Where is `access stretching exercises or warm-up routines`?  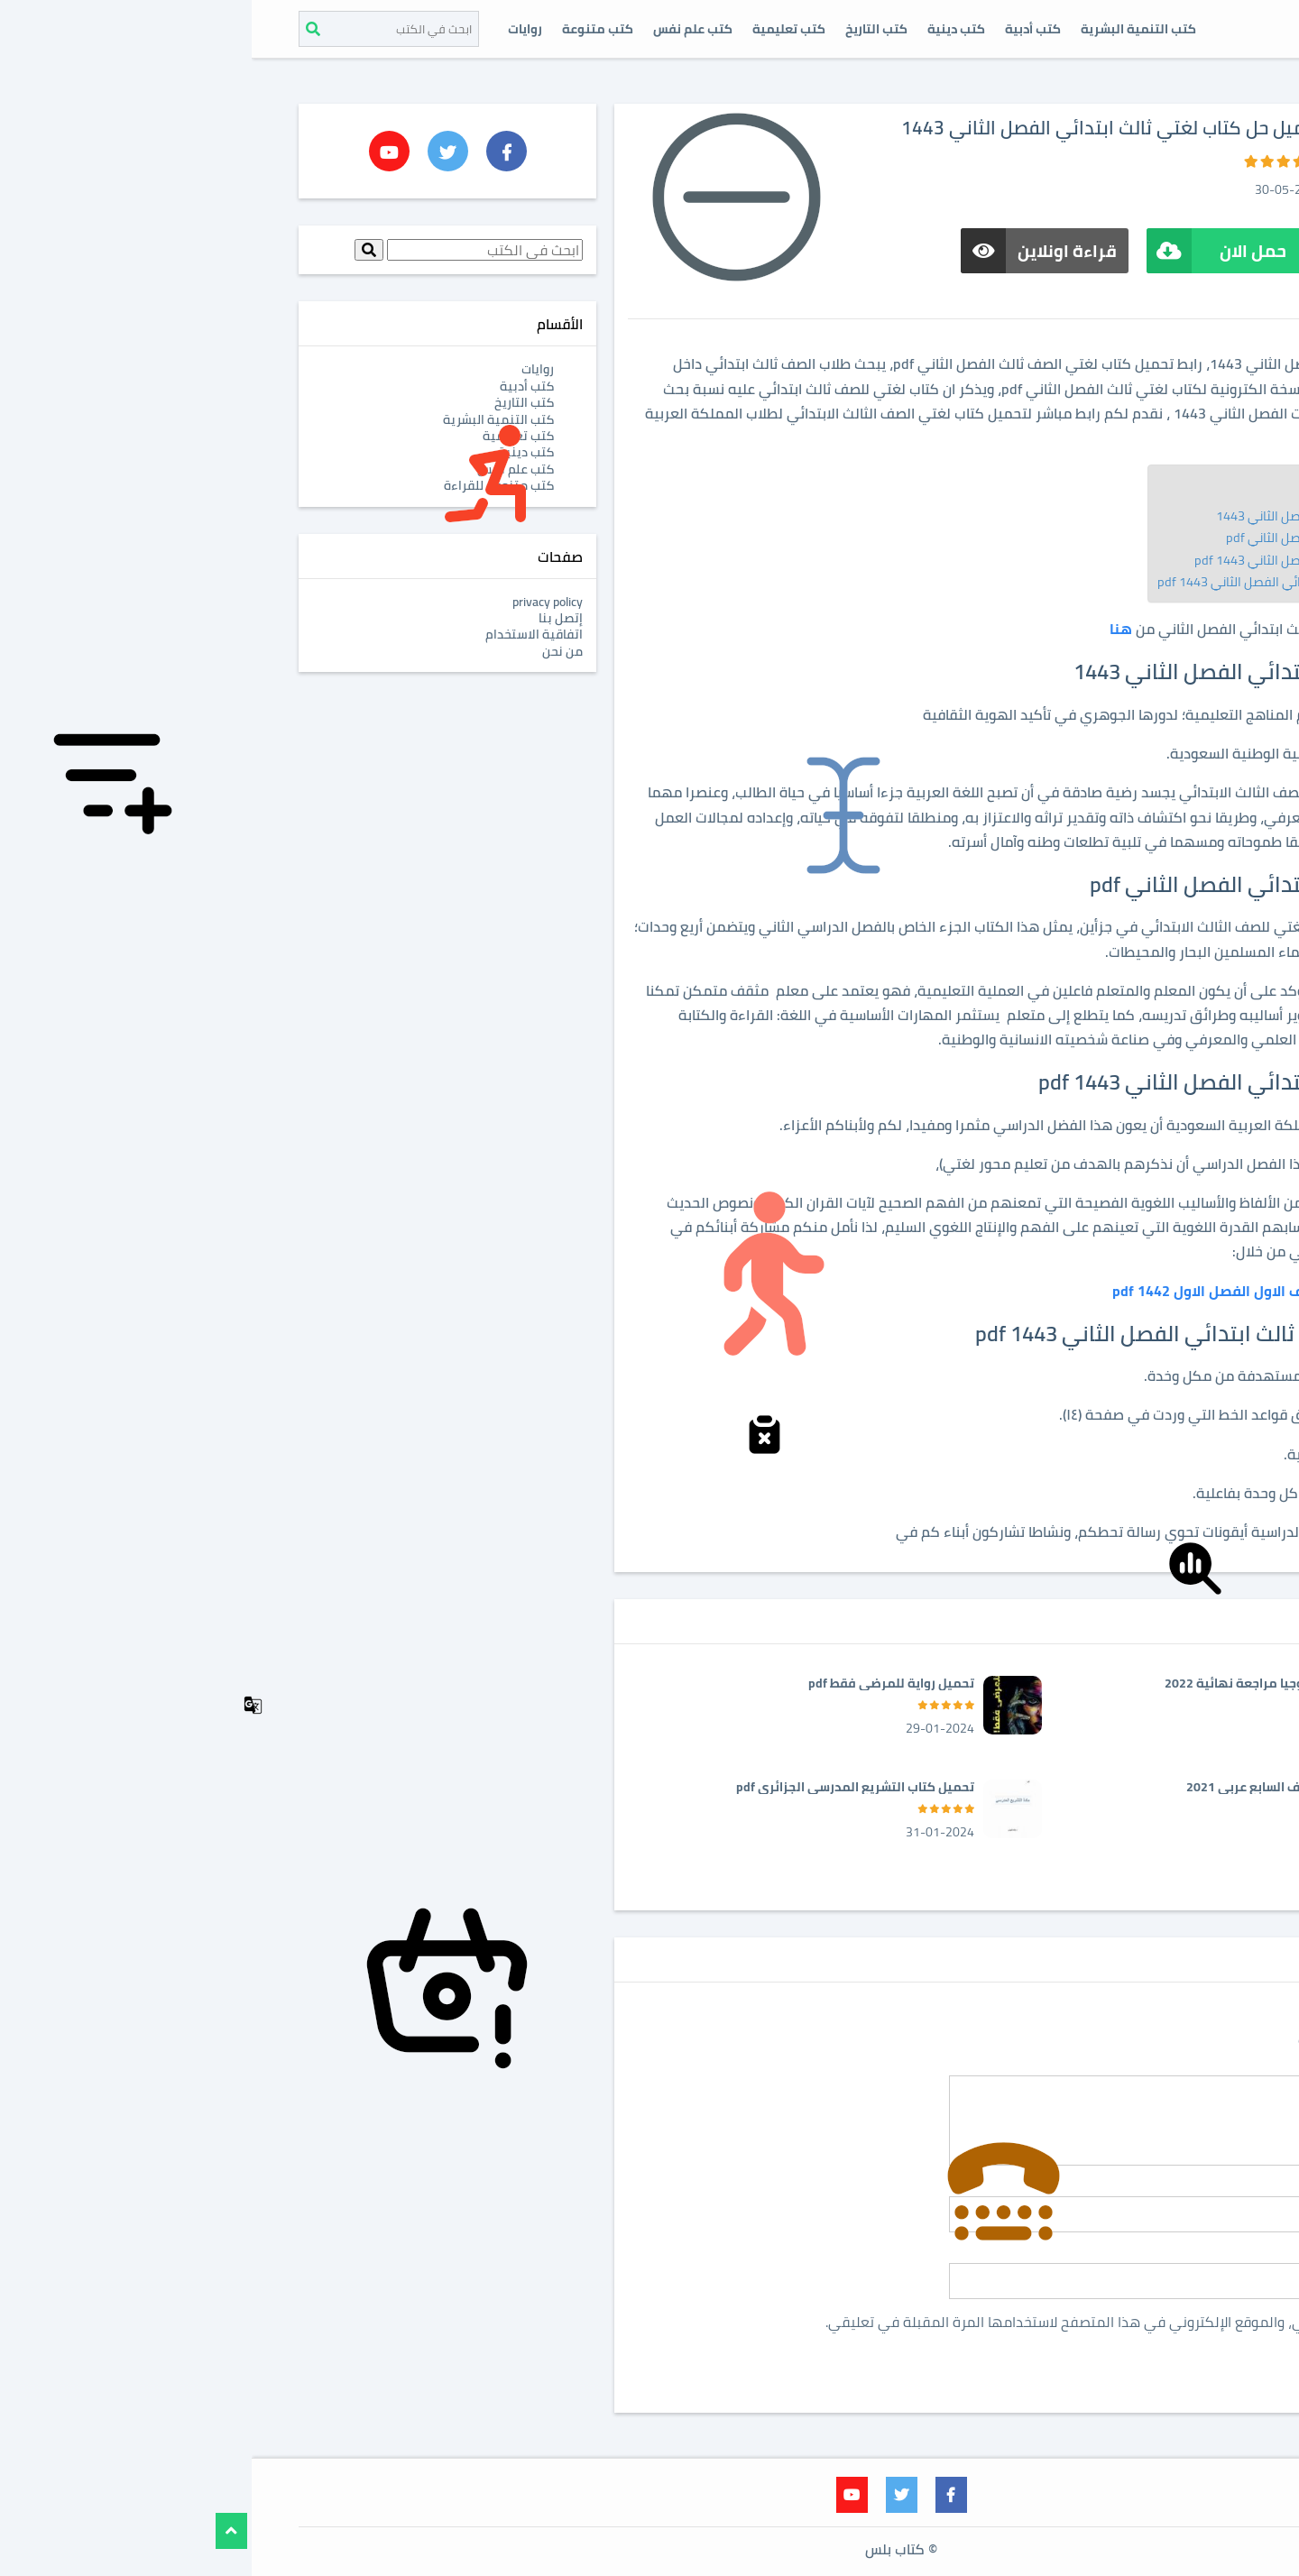 access stretching exercises or warm-up routines is located at coordinates (488, 474).